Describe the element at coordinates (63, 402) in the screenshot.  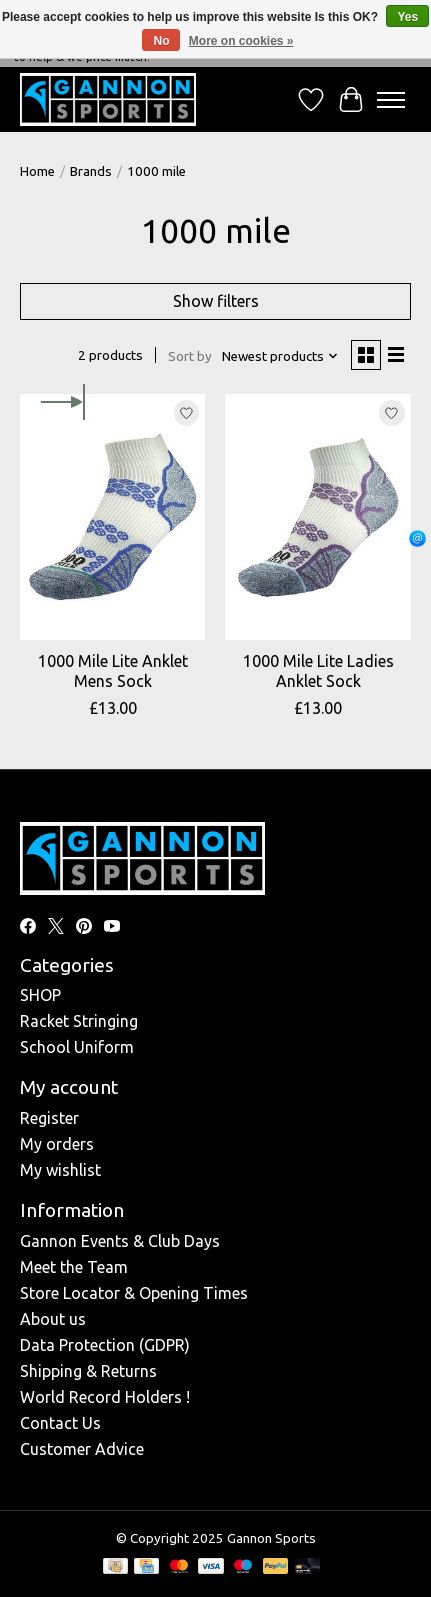
I see `jump to the last item in a list` at that location.